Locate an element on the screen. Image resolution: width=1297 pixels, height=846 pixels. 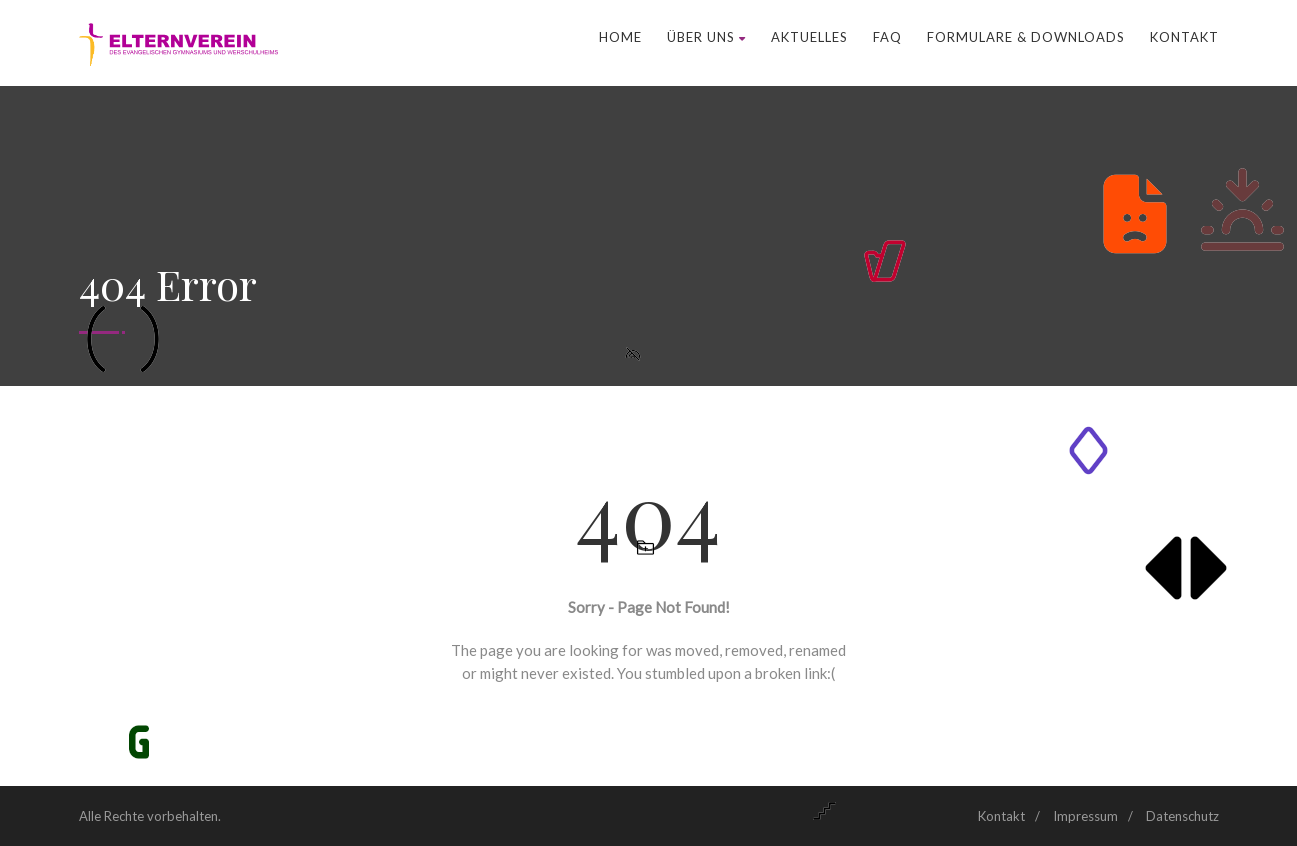
indicates GPRS/2G network connection is located at coordinates (139, 742).